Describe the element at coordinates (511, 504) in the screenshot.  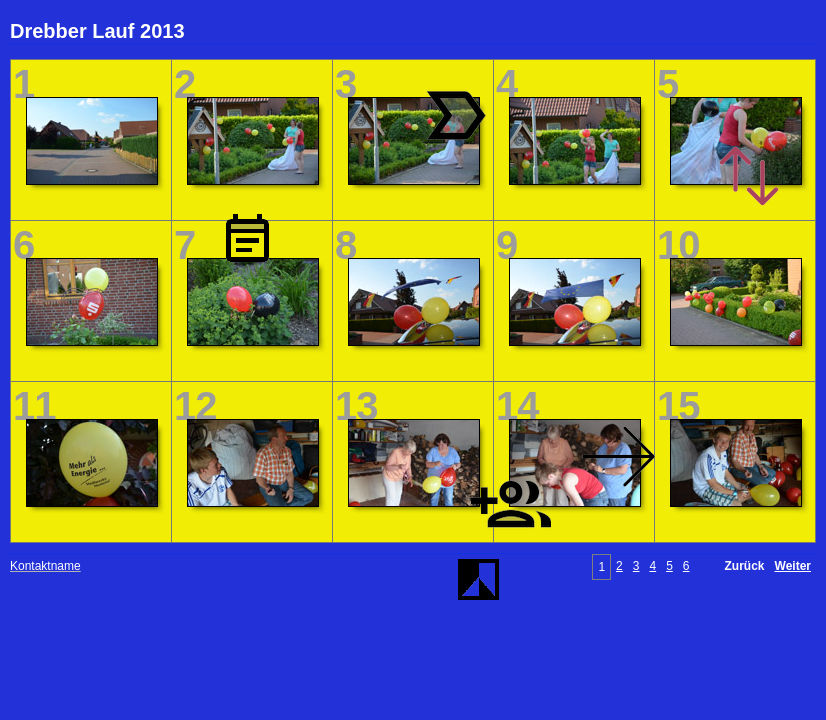
I see `add a new member to a group` at that location.